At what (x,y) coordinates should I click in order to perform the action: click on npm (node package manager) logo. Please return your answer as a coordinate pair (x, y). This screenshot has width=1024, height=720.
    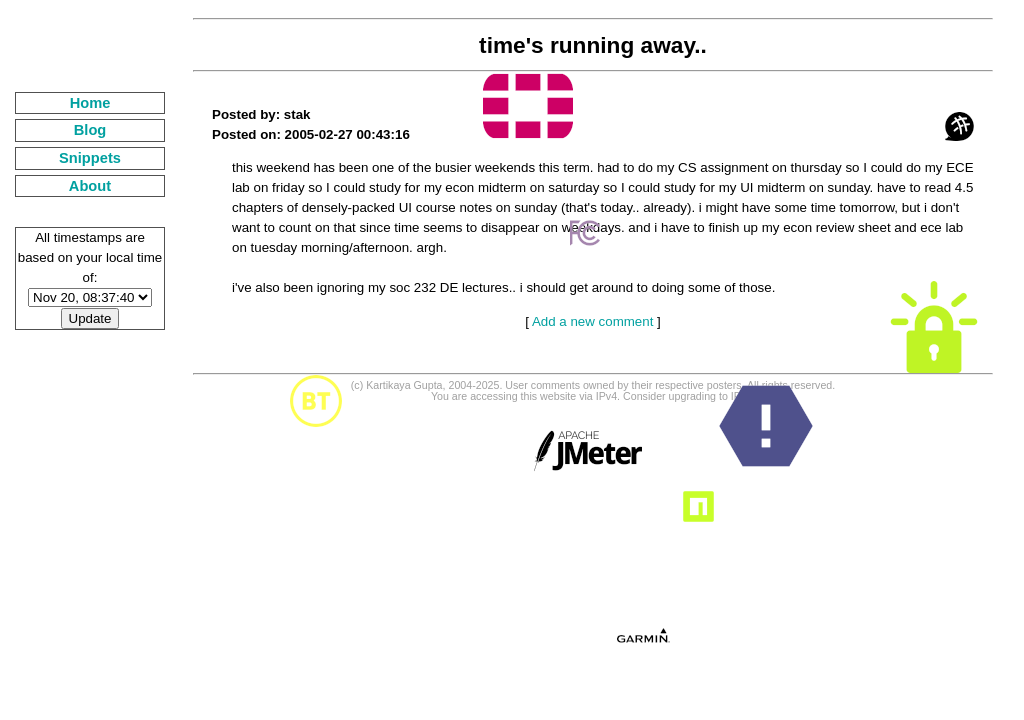
    Looking at the image, I should click on (698, 506).